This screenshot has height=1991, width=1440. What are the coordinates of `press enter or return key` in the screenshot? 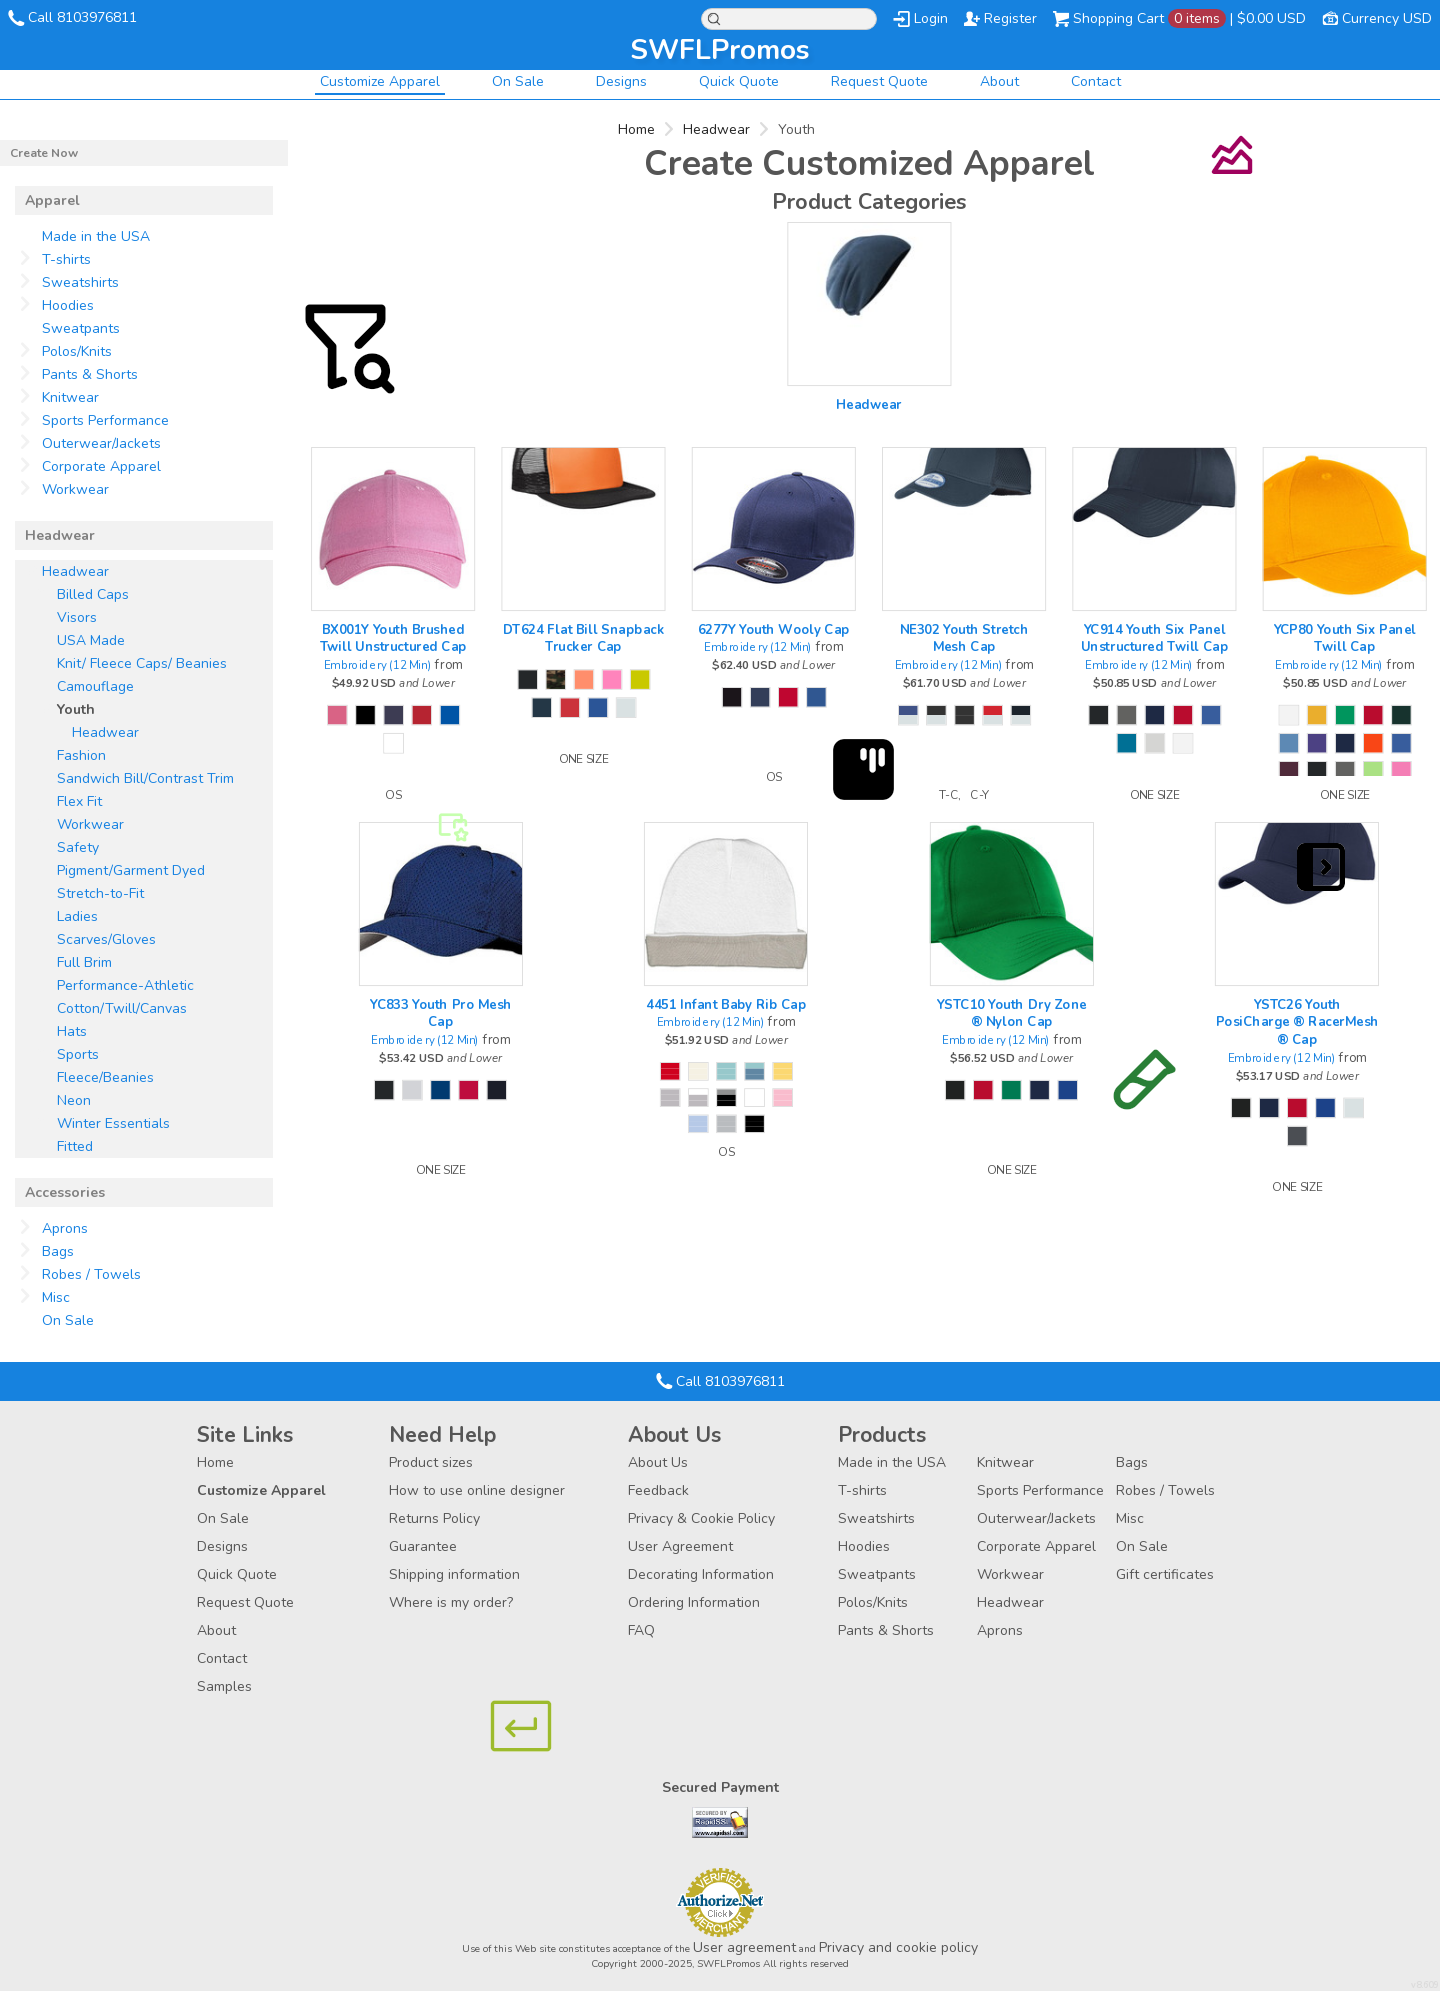 It's located at (521, 1726).